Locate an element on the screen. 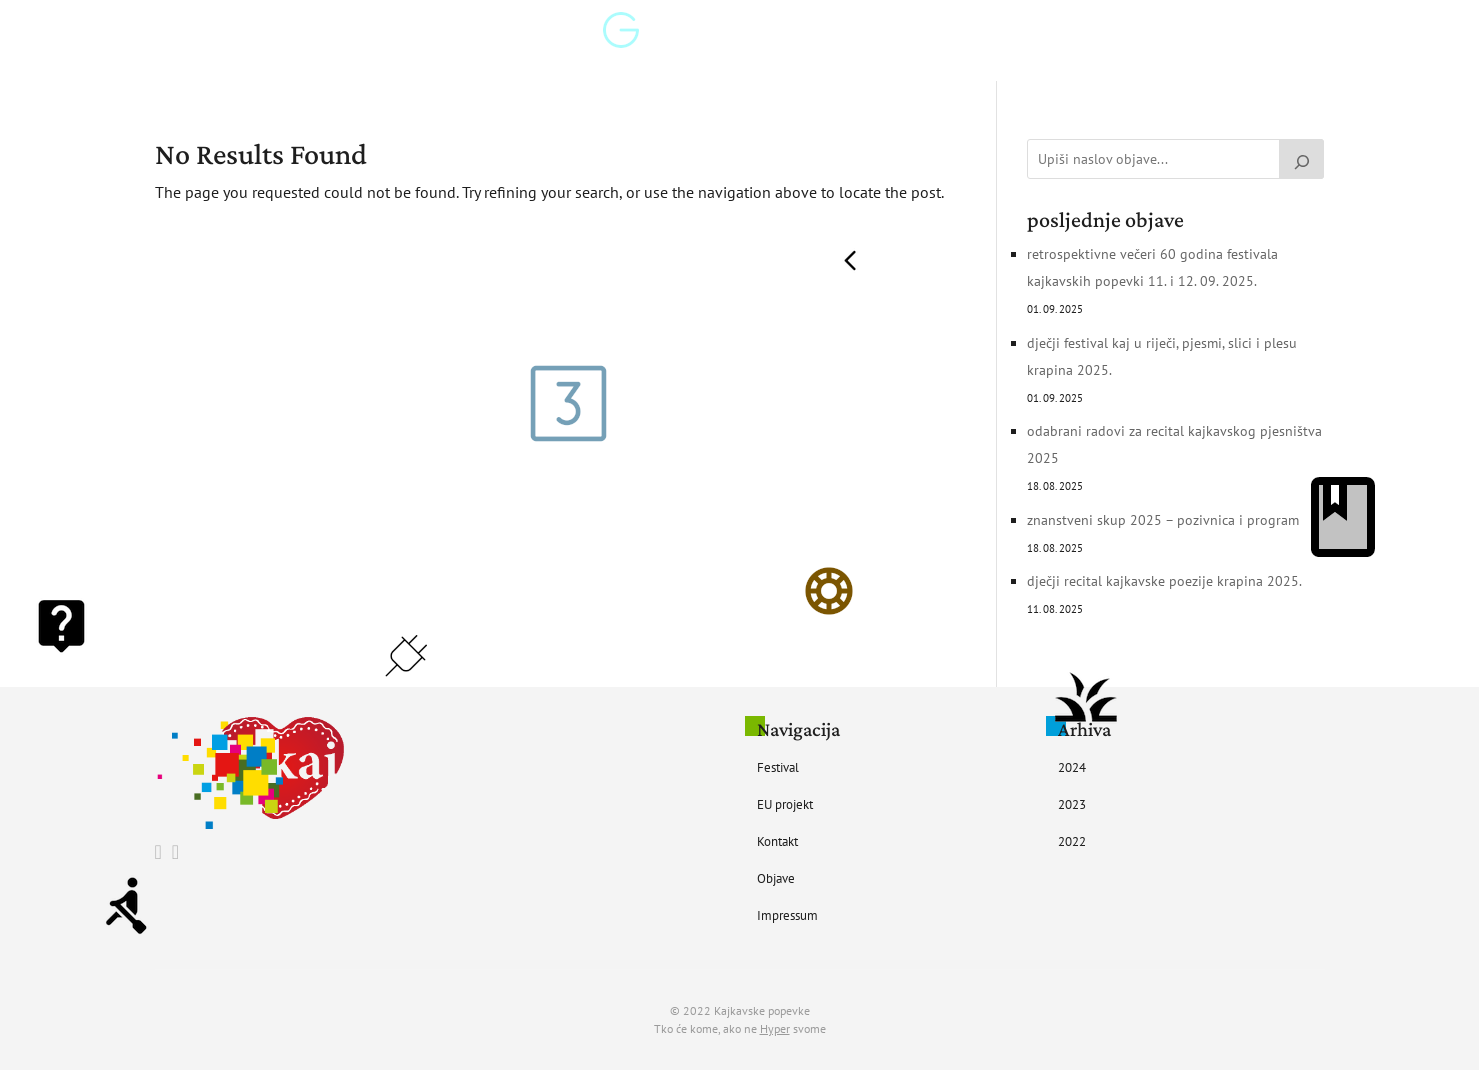  access rowing or kayaking activities is located at coordinates (125, 905).